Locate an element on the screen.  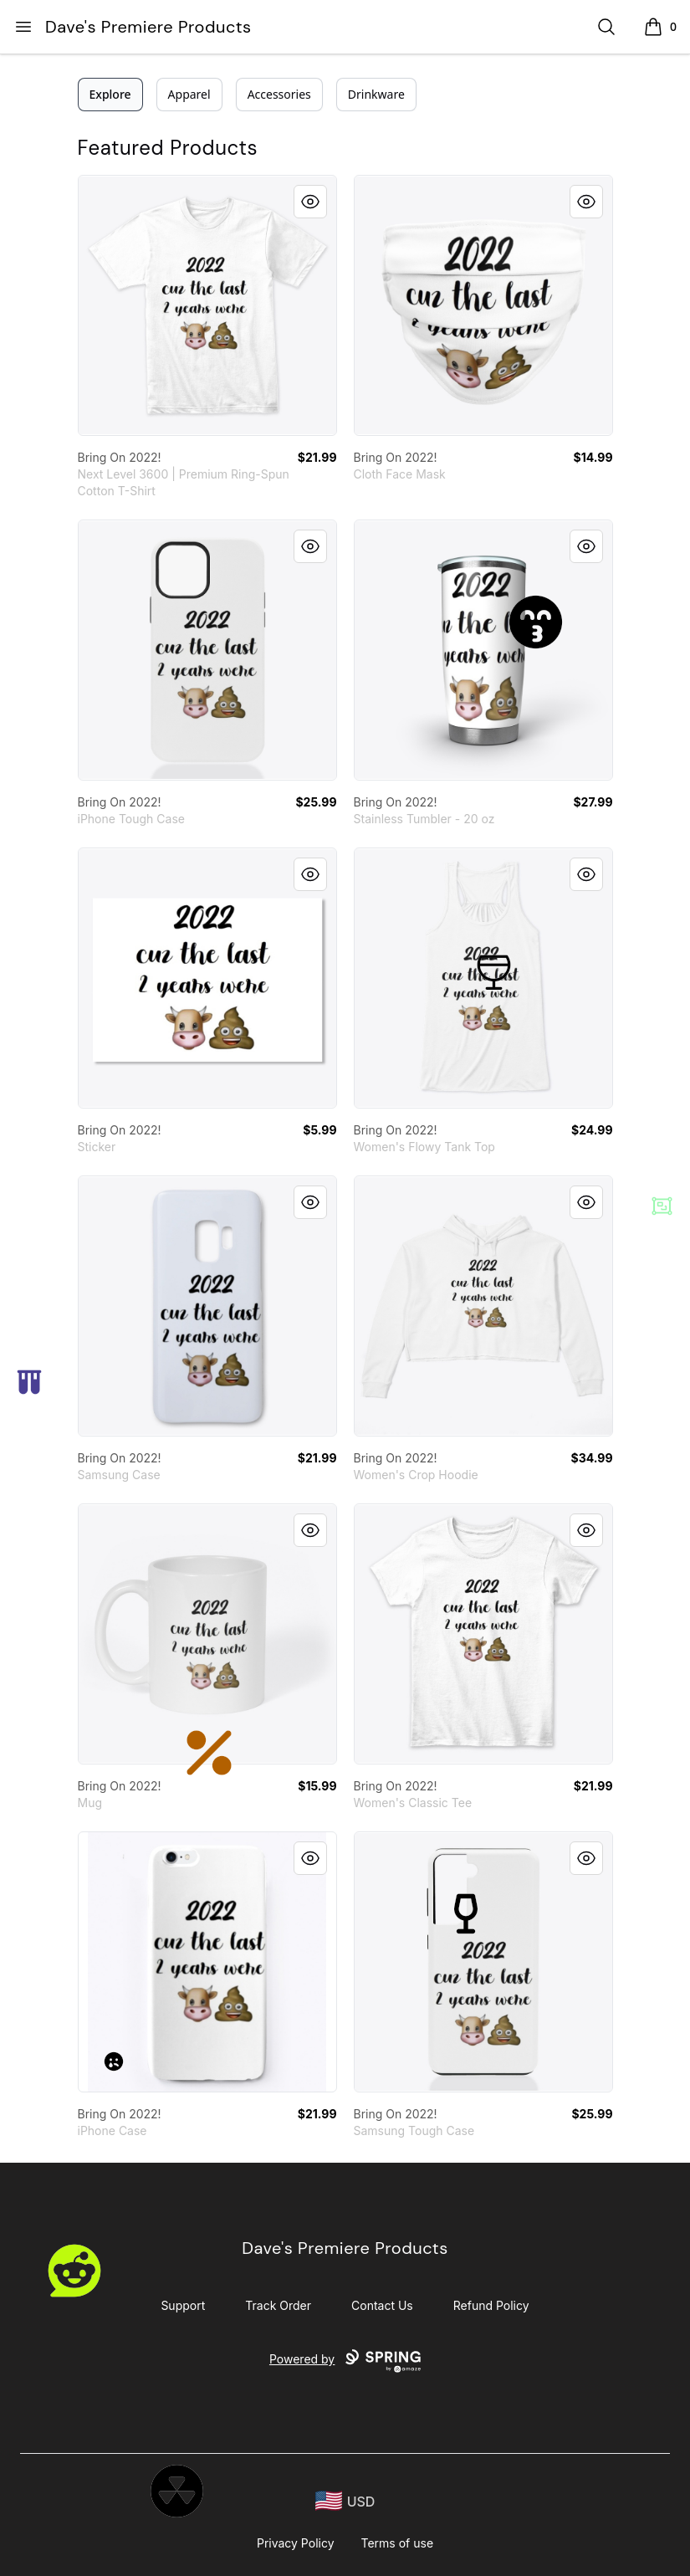
browse wine or spirits menu is located at coordinates (493, 971).